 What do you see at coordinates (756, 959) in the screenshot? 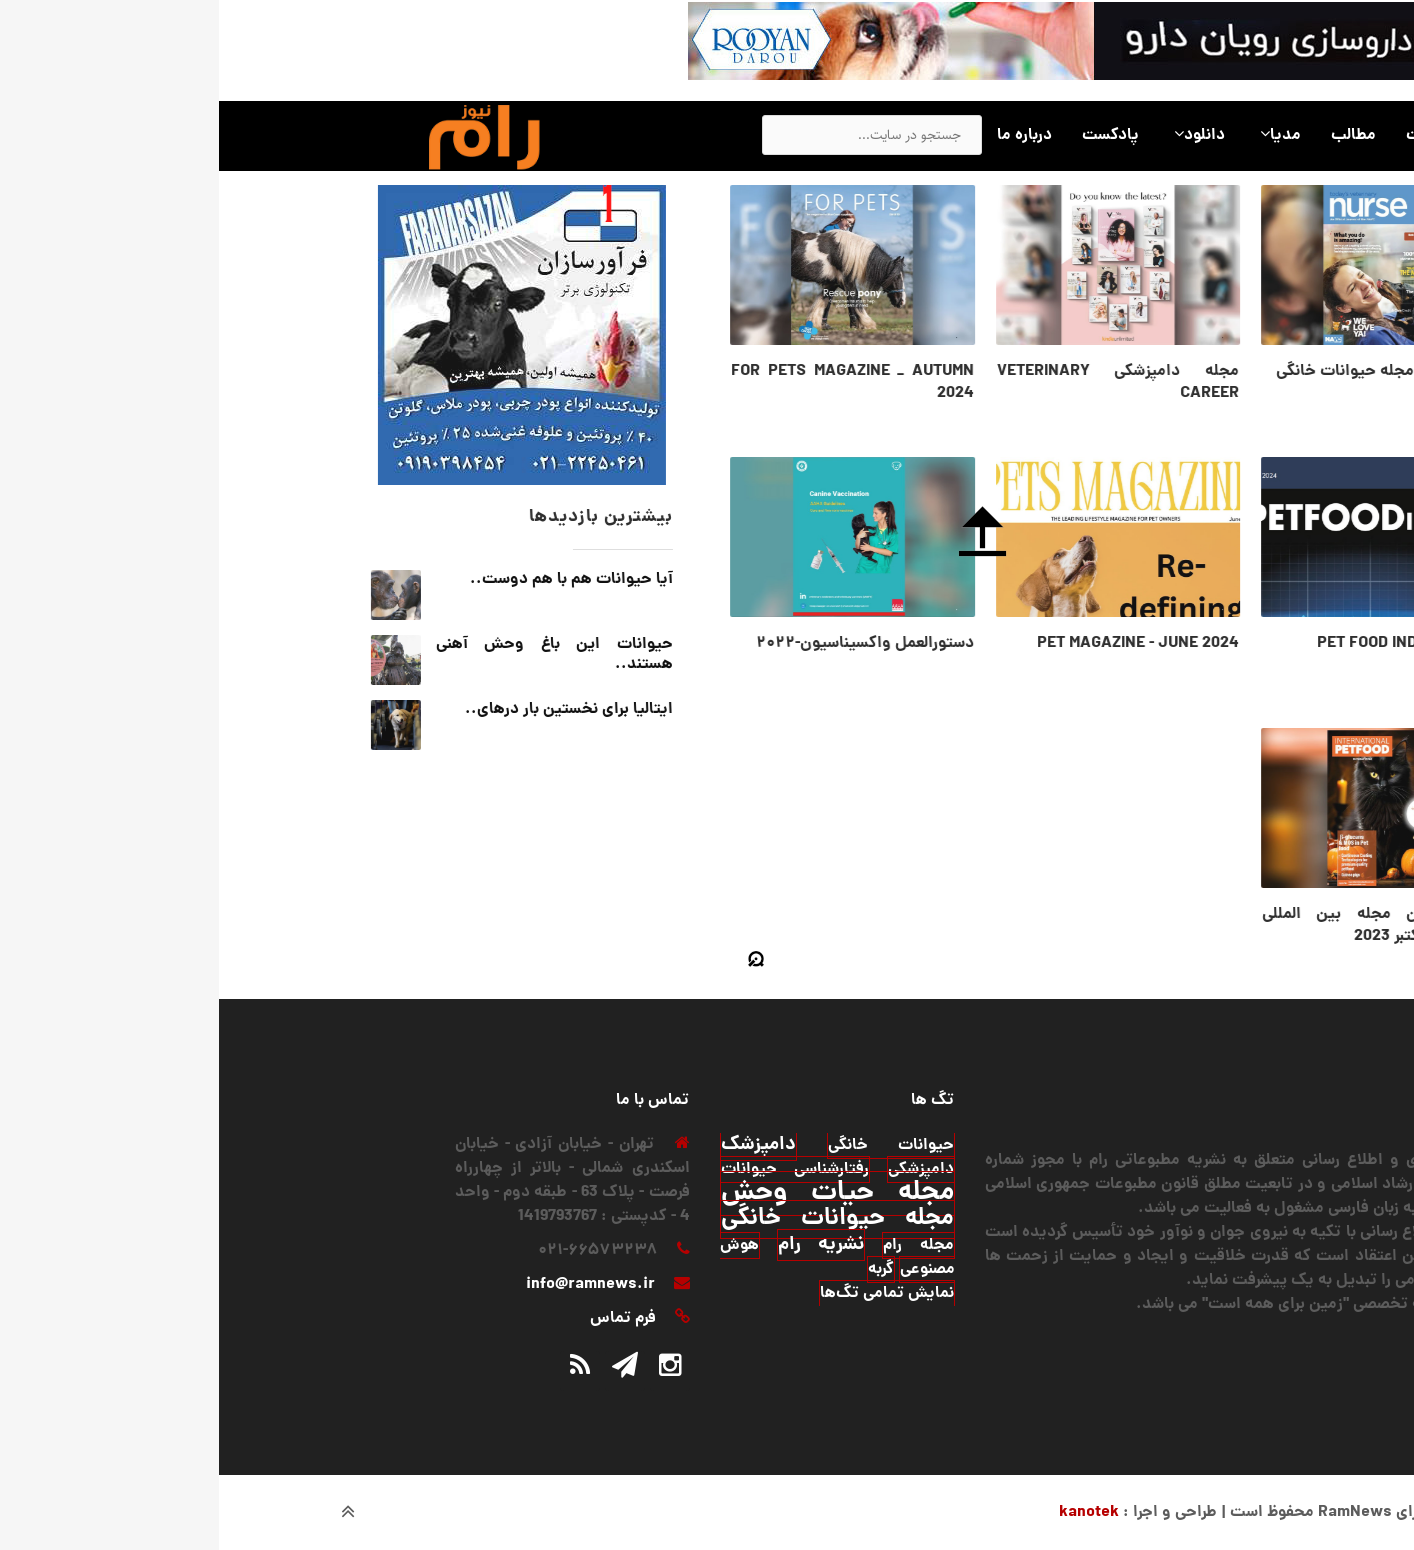
I see `ManageIQ cloud management platform logo` at bounding box center [756, 959].